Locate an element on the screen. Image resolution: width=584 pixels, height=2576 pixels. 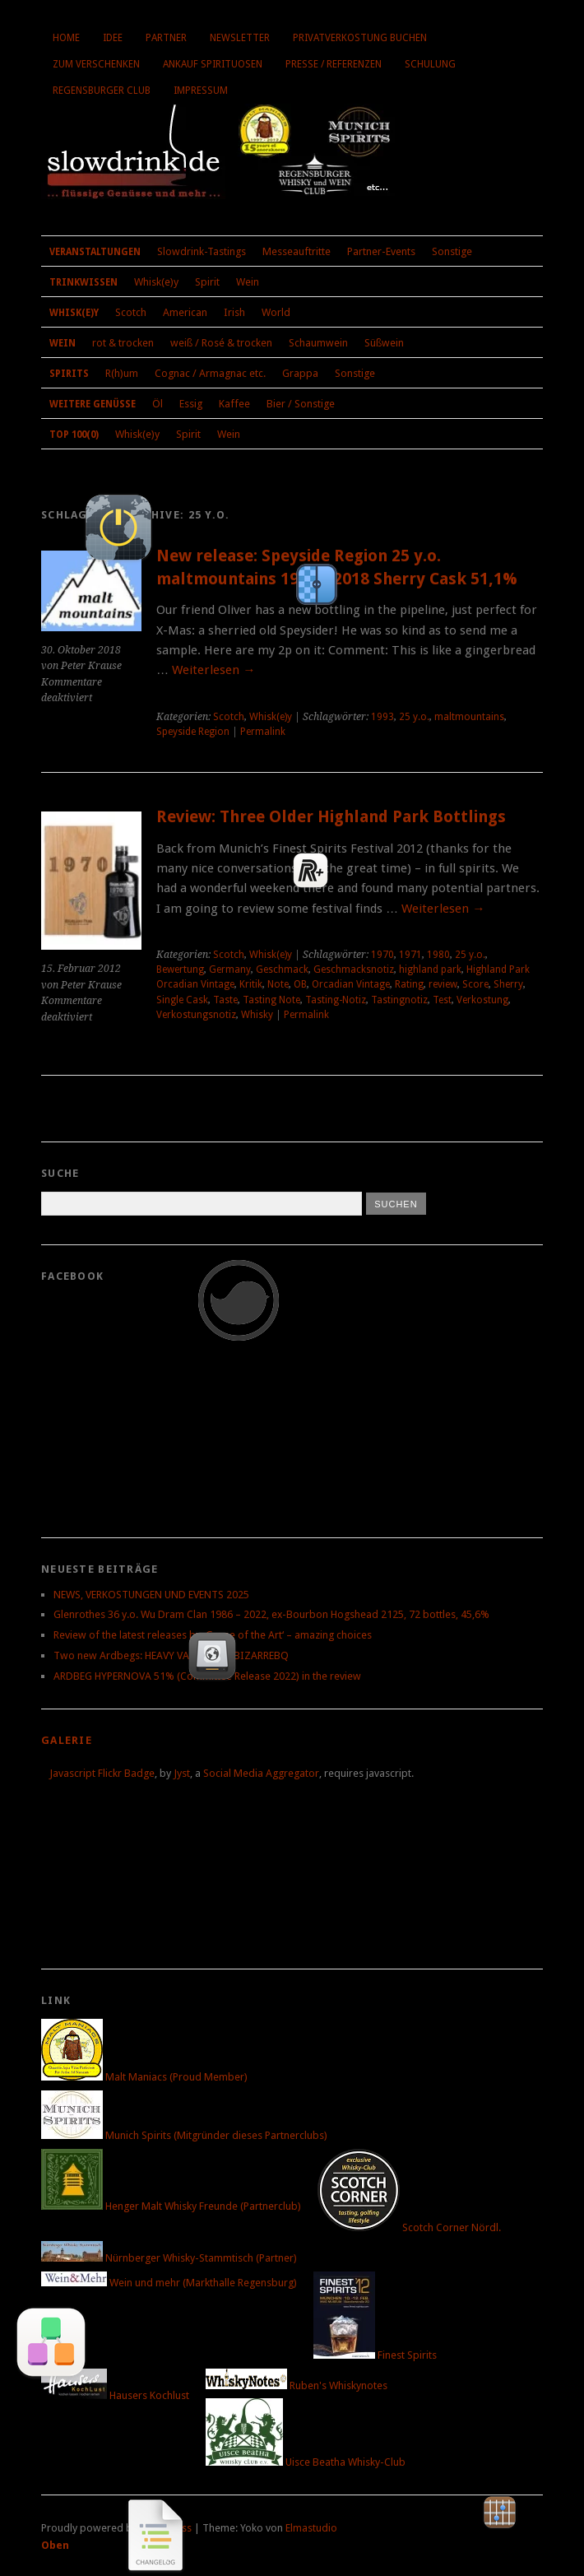
open RetroPlus retro gaming app is located at coordinates (310, 870).